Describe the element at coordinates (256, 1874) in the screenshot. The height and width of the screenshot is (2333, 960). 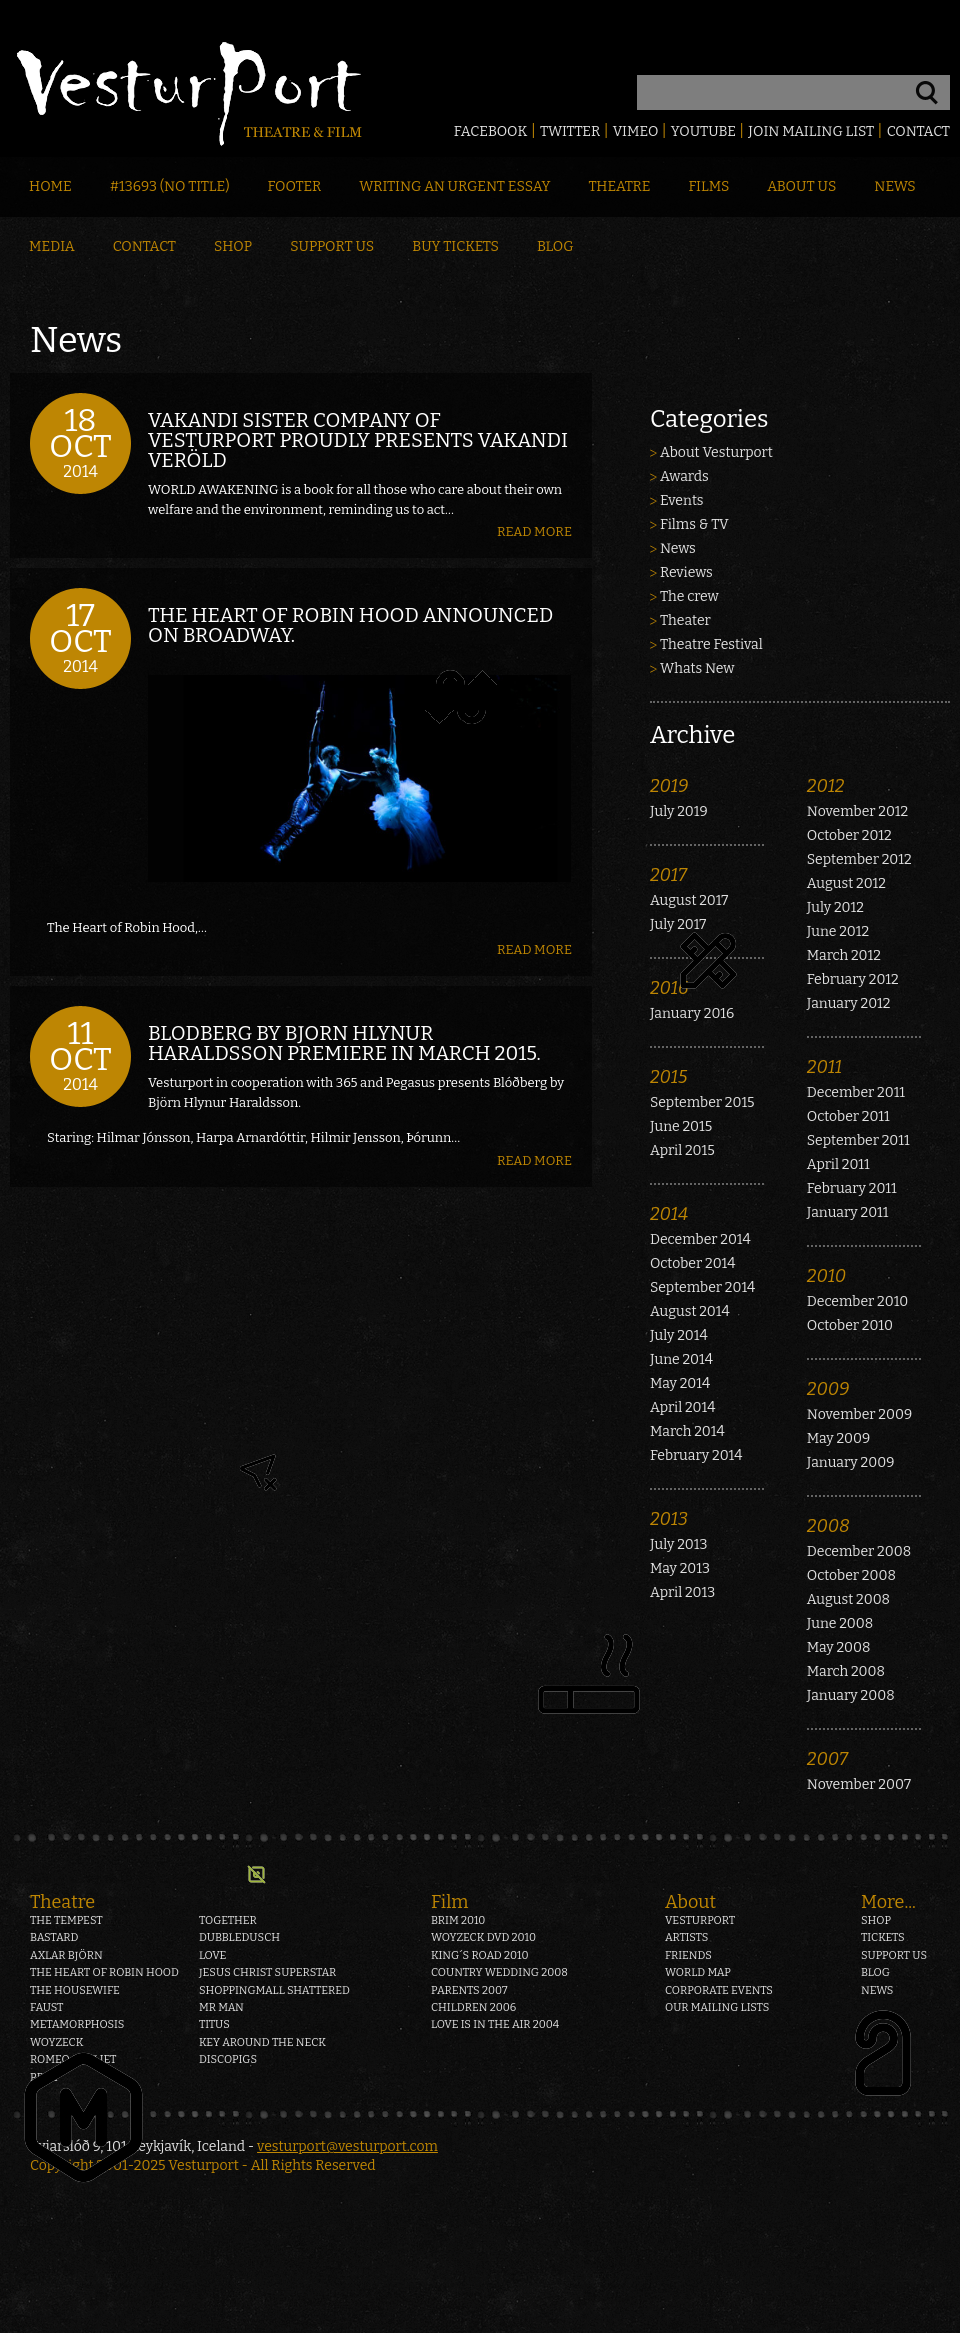
I see `disable mask or overlay effect` at that location.